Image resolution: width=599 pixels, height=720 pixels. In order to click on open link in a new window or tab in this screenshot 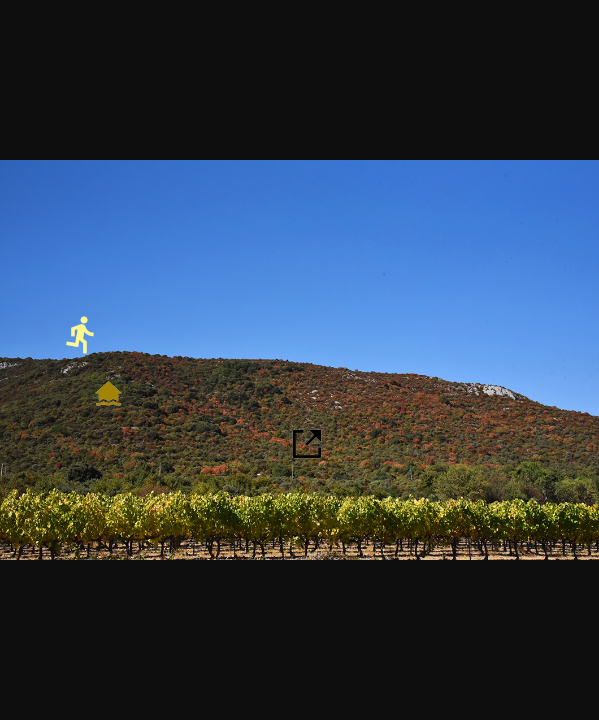, I will do `click(307, 444)`.